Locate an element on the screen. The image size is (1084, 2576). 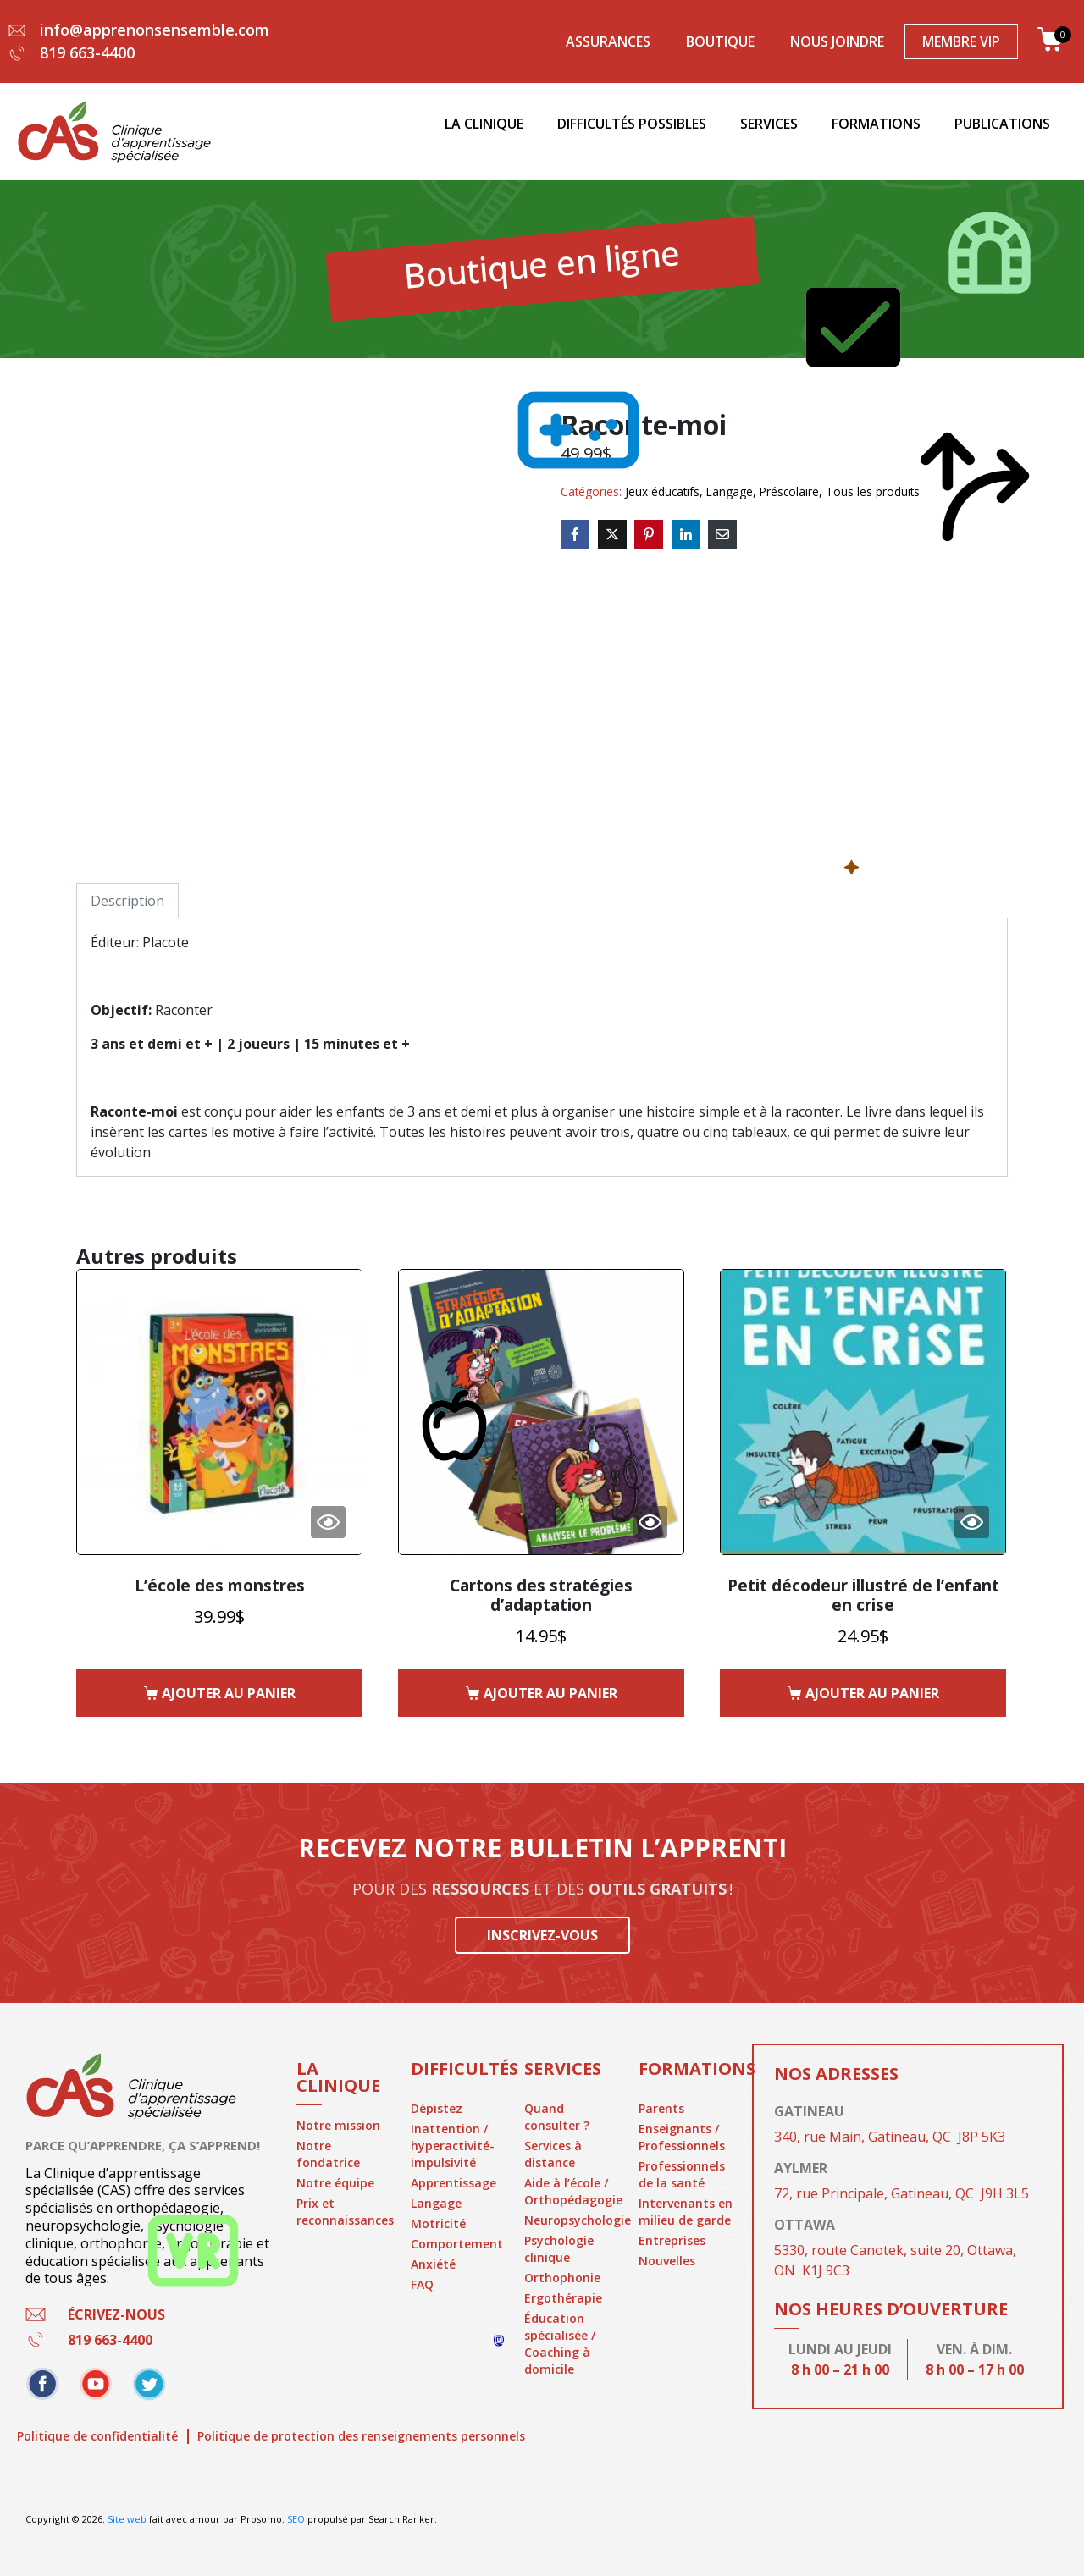
take the exit or turn right ahead is located at coordinates (975, 487).